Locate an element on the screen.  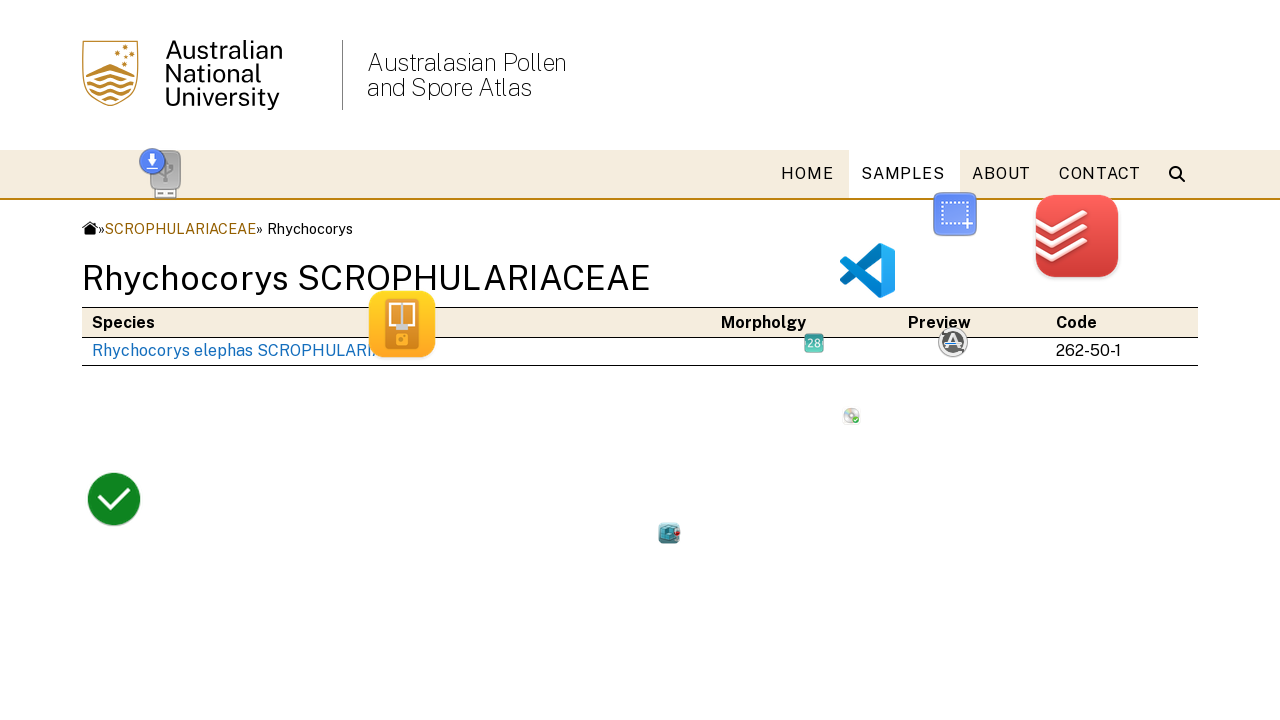
open windows registry editor via wine is located at coordinates (669, 533).